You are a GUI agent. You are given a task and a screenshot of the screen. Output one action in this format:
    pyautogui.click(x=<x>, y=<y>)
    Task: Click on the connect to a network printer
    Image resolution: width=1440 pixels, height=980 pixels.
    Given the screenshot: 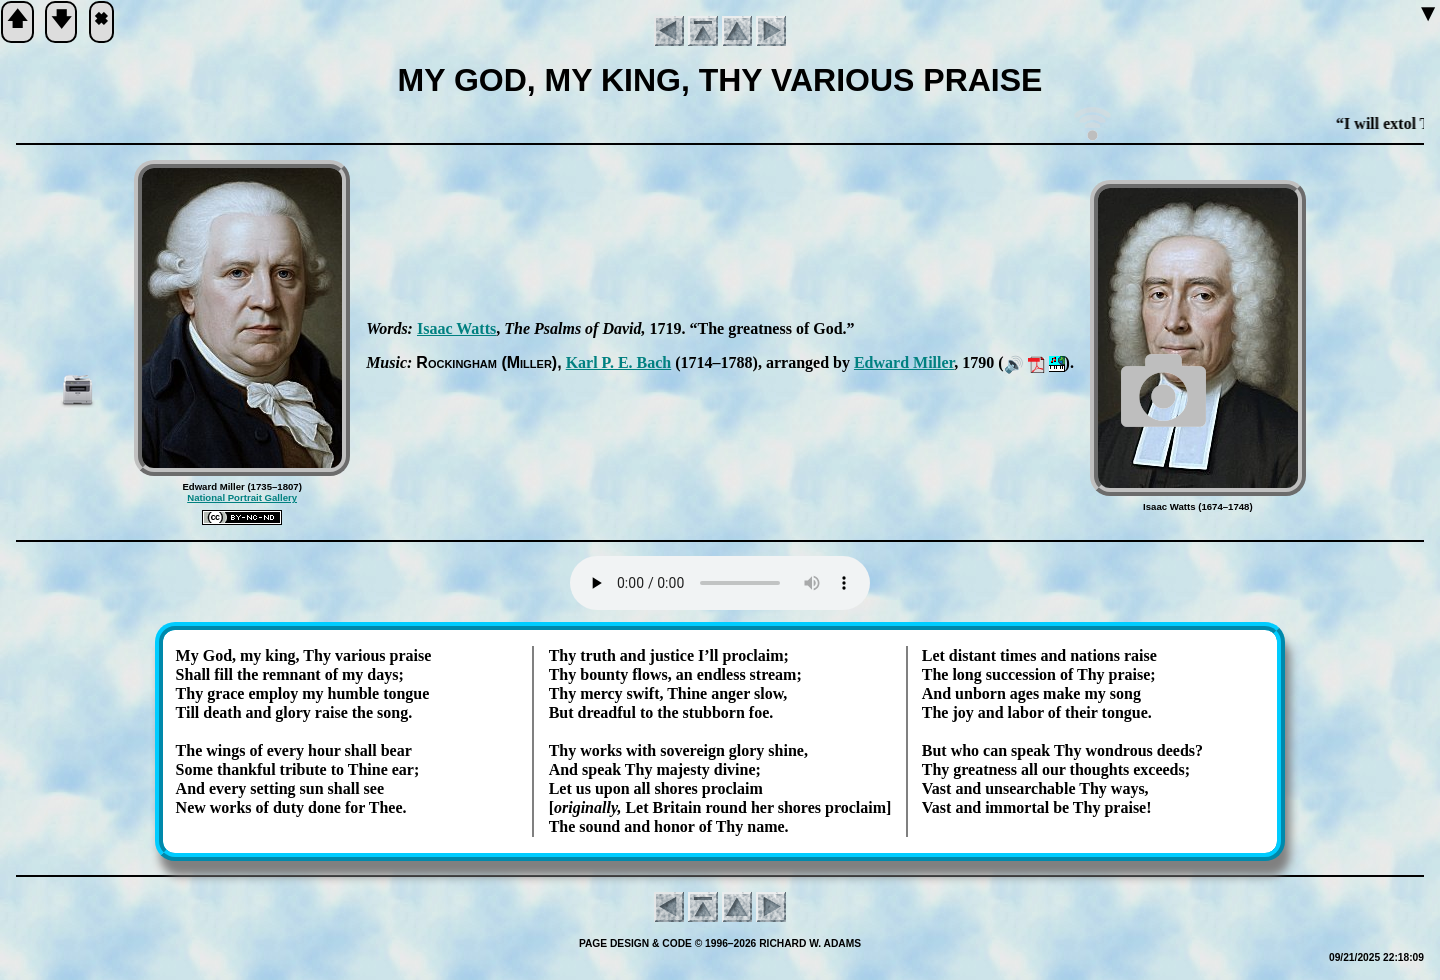 What is the action you would take?
    pyautogui.click(x=77, y=389)
    